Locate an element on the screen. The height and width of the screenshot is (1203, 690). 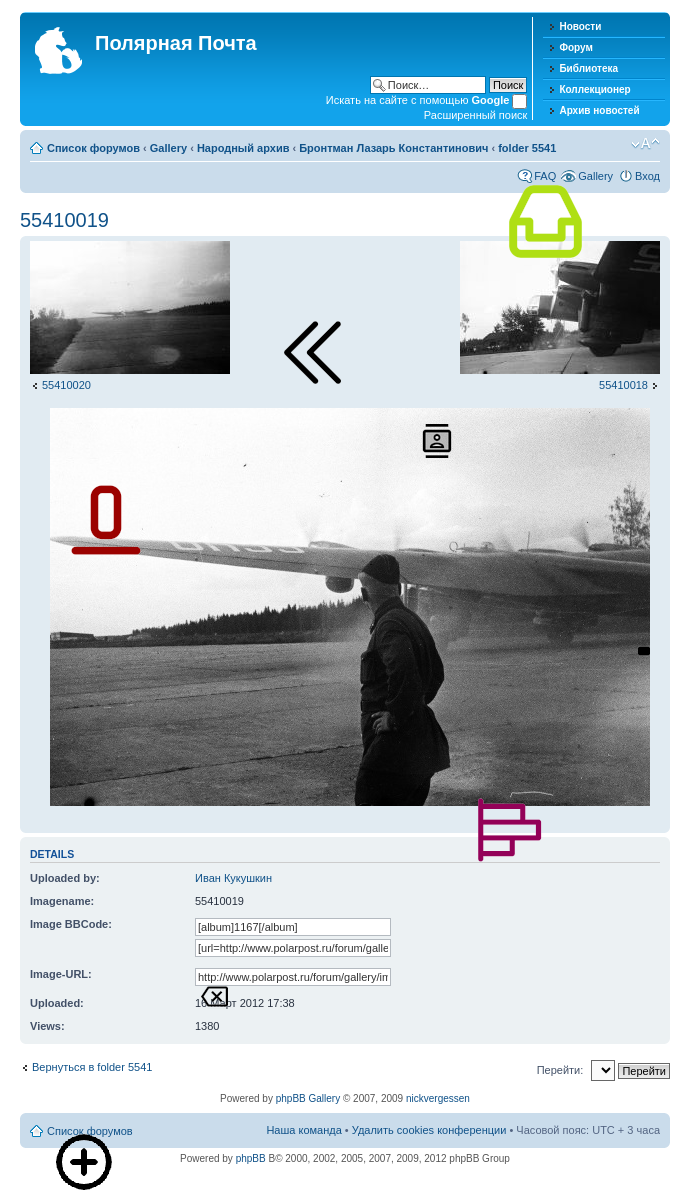
delete the last character entered is located at coordinates (214, 996).